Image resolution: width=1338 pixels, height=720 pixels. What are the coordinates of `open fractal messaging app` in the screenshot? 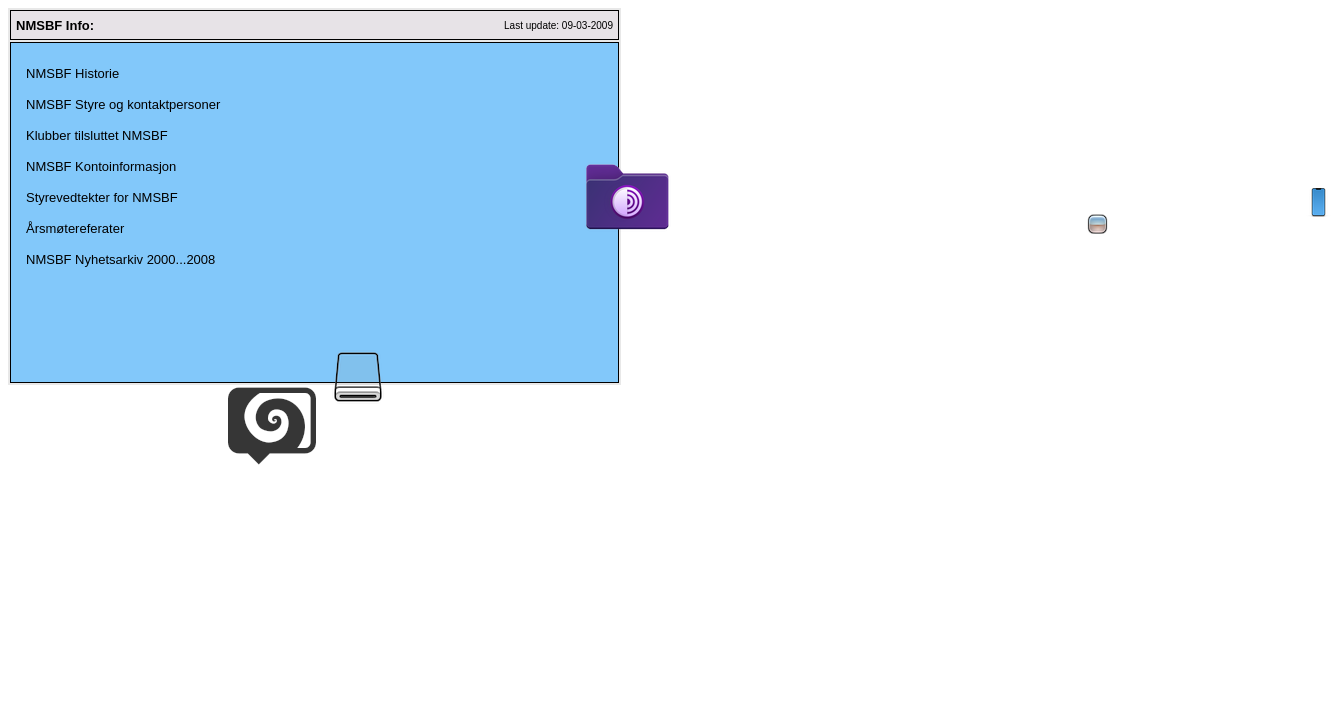 It's located at (272, 426).